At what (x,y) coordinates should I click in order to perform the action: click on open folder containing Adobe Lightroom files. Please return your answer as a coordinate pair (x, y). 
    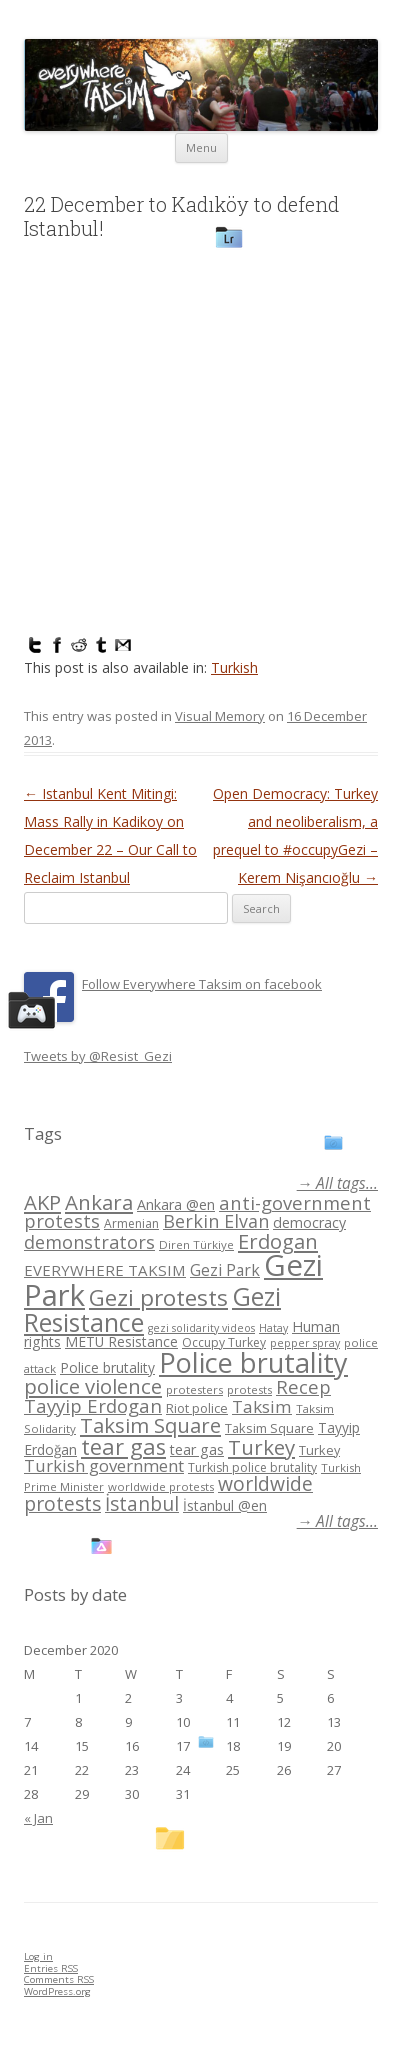
    Looking at the image, I should click on (229, 238).